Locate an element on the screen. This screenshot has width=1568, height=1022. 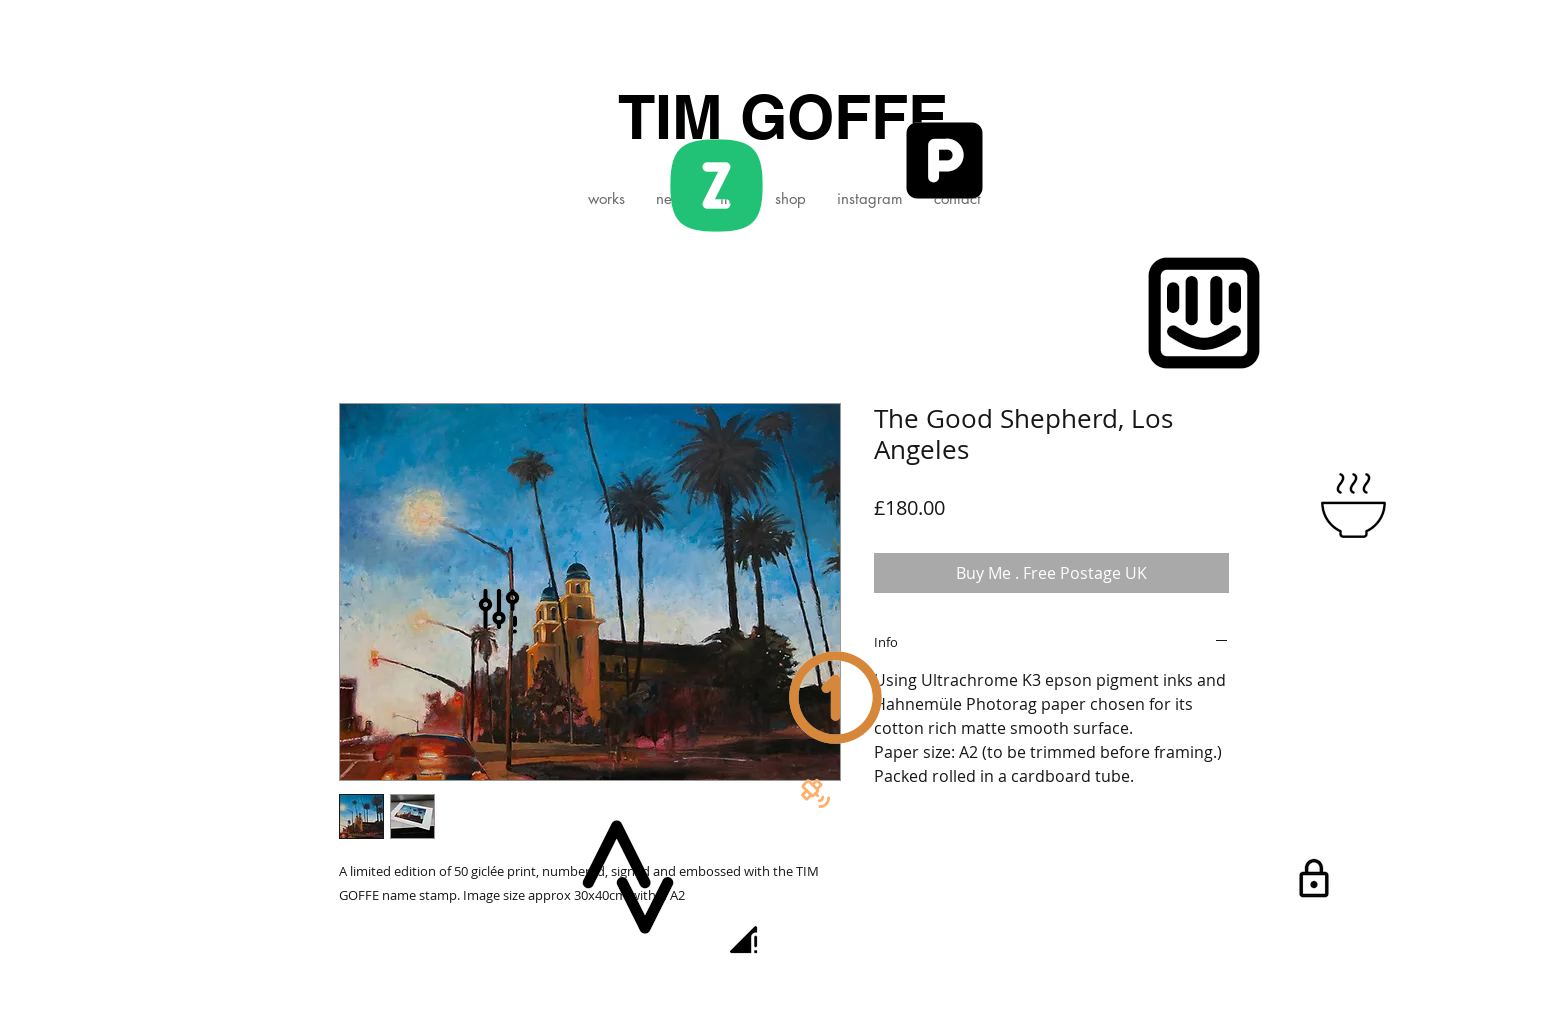
find nearby parking locations is located at coordinates (944, 160).